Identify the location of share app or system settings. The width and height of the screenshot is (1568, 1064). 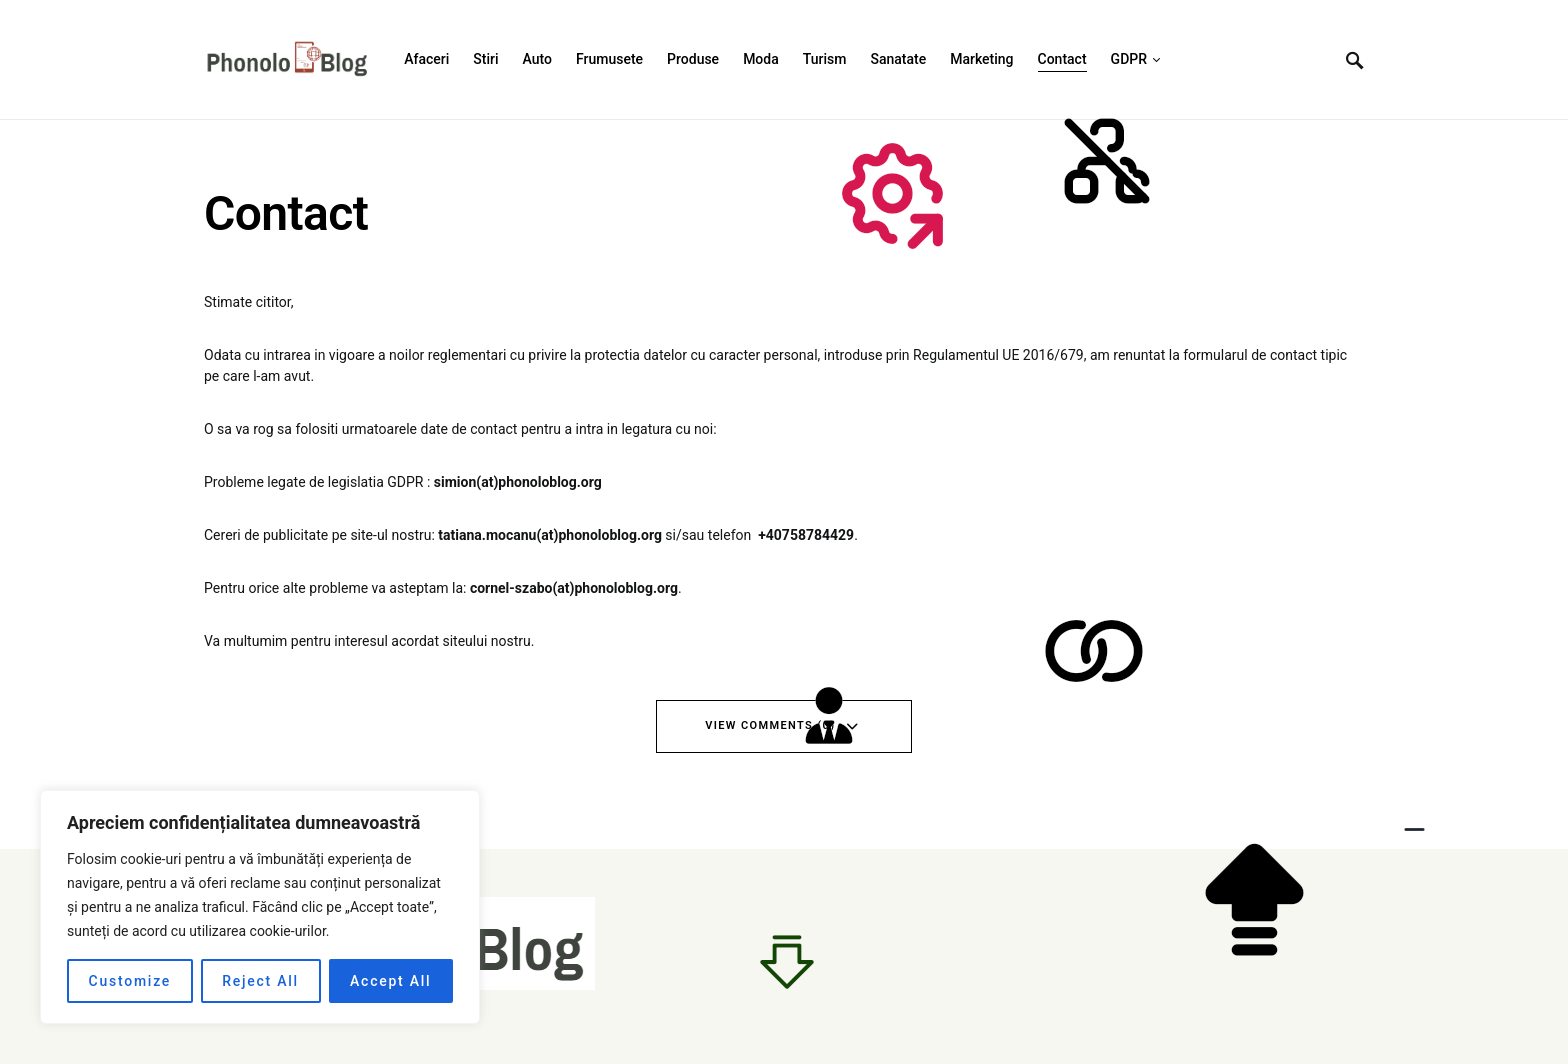
(892, 193).